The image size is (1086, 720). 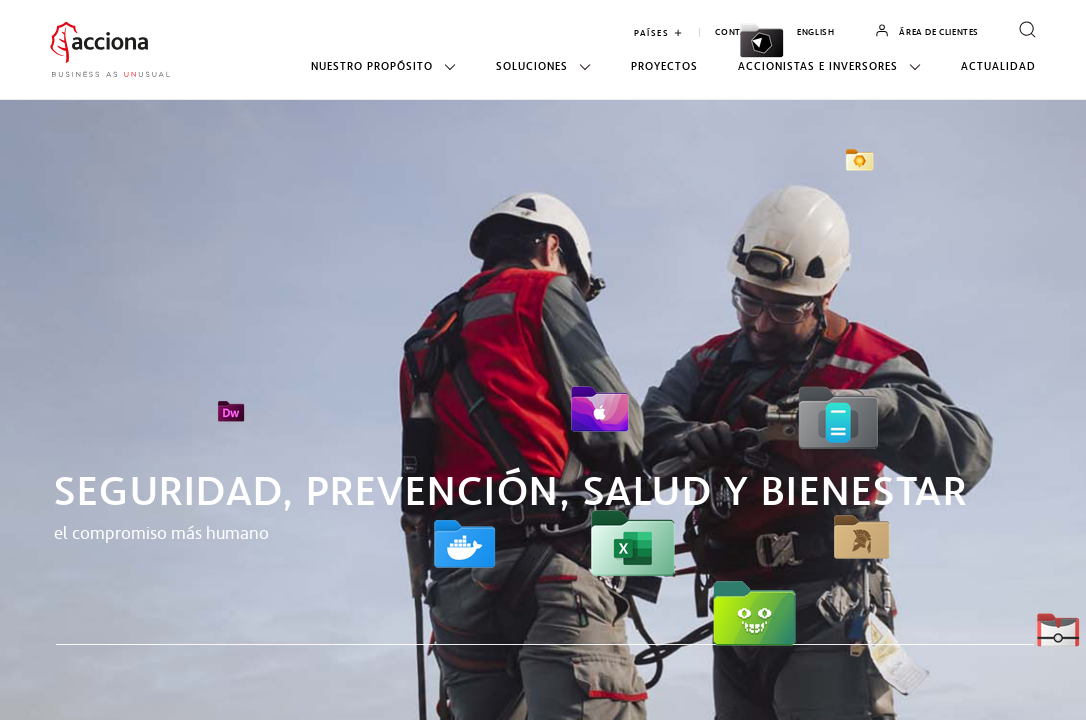 I want to click on open Hyper-V virtual machine files folder, so click(x=838, y=420).